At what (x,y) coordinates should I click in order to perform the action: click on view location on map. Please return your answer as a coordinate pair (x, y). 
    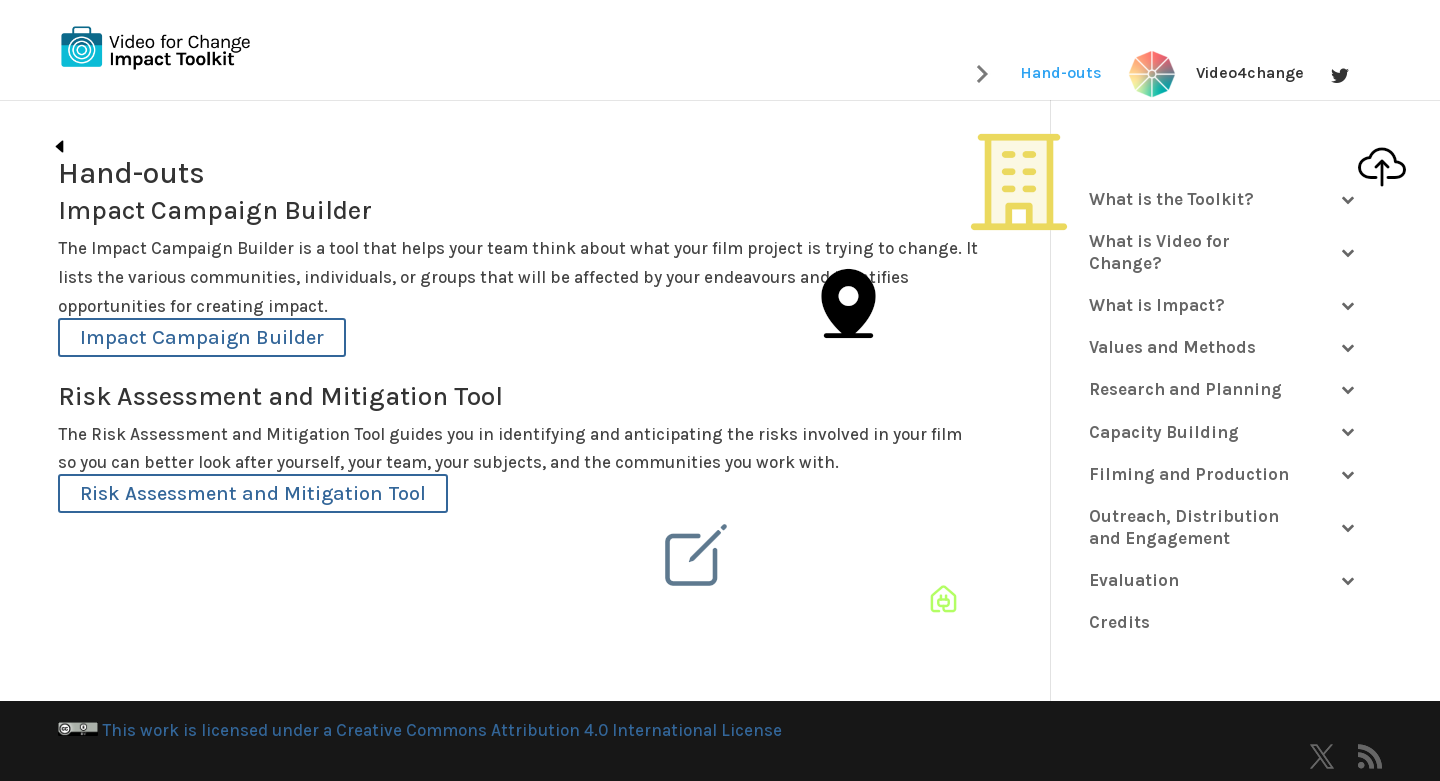
    Looking at the image, I should click on (848, 303).